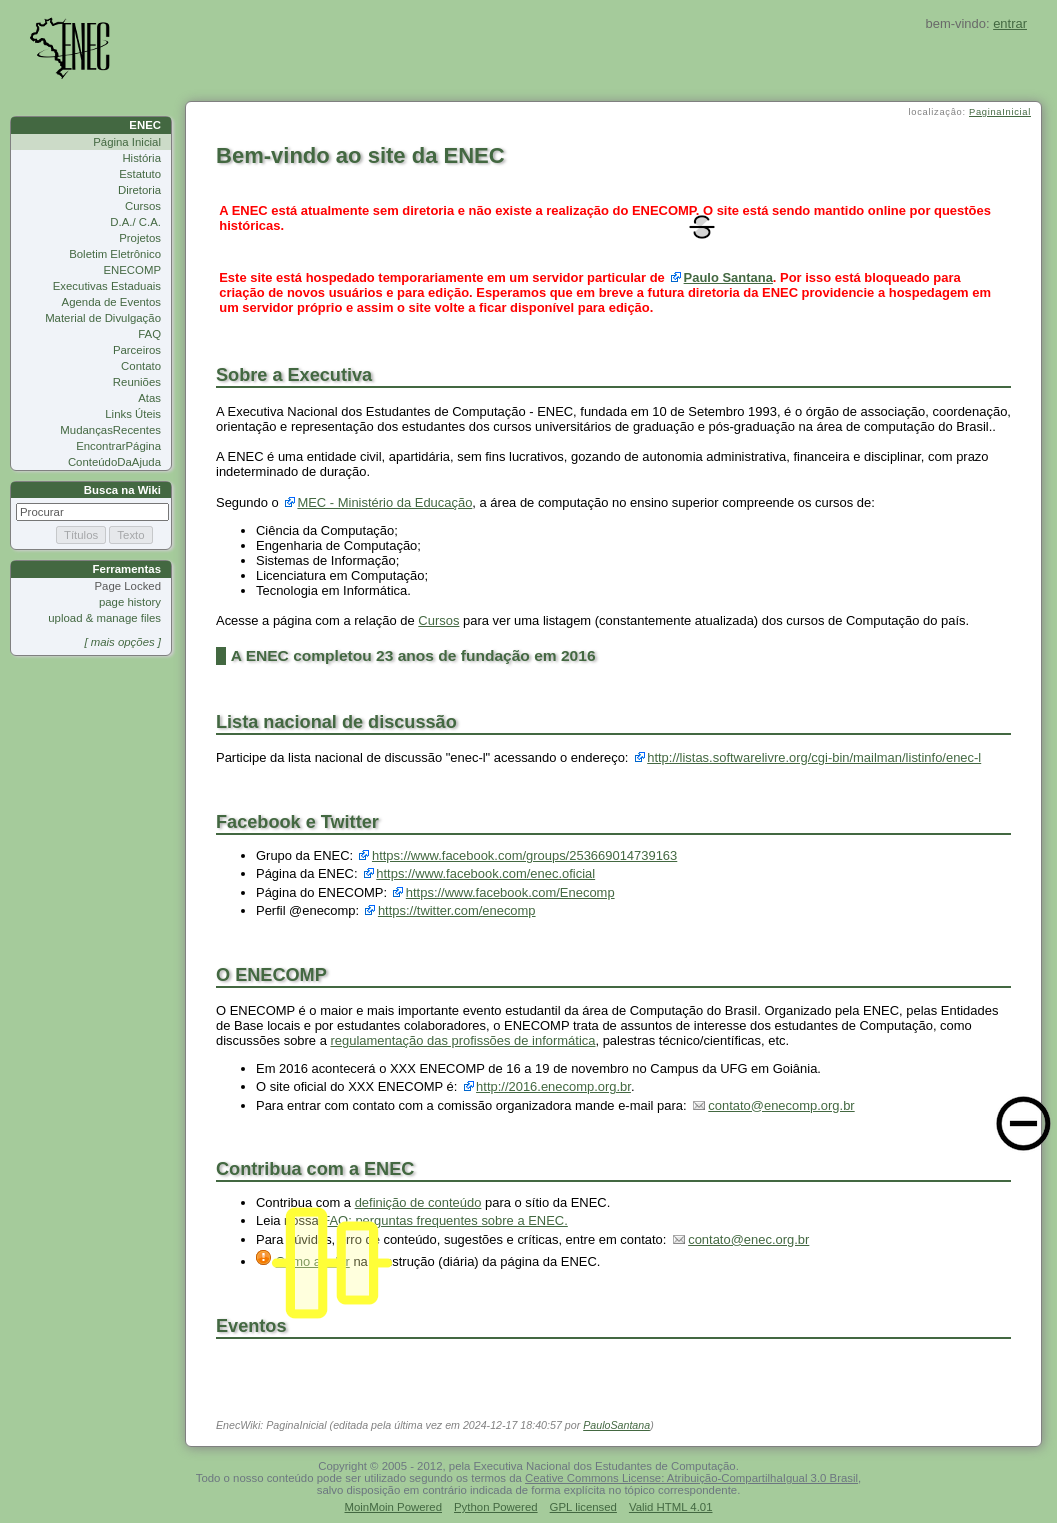 The image size is (1057, 1523). Describe the element at coordinates (332, 1263) in the screenshot. I see `align objects to vertical center` at that location.